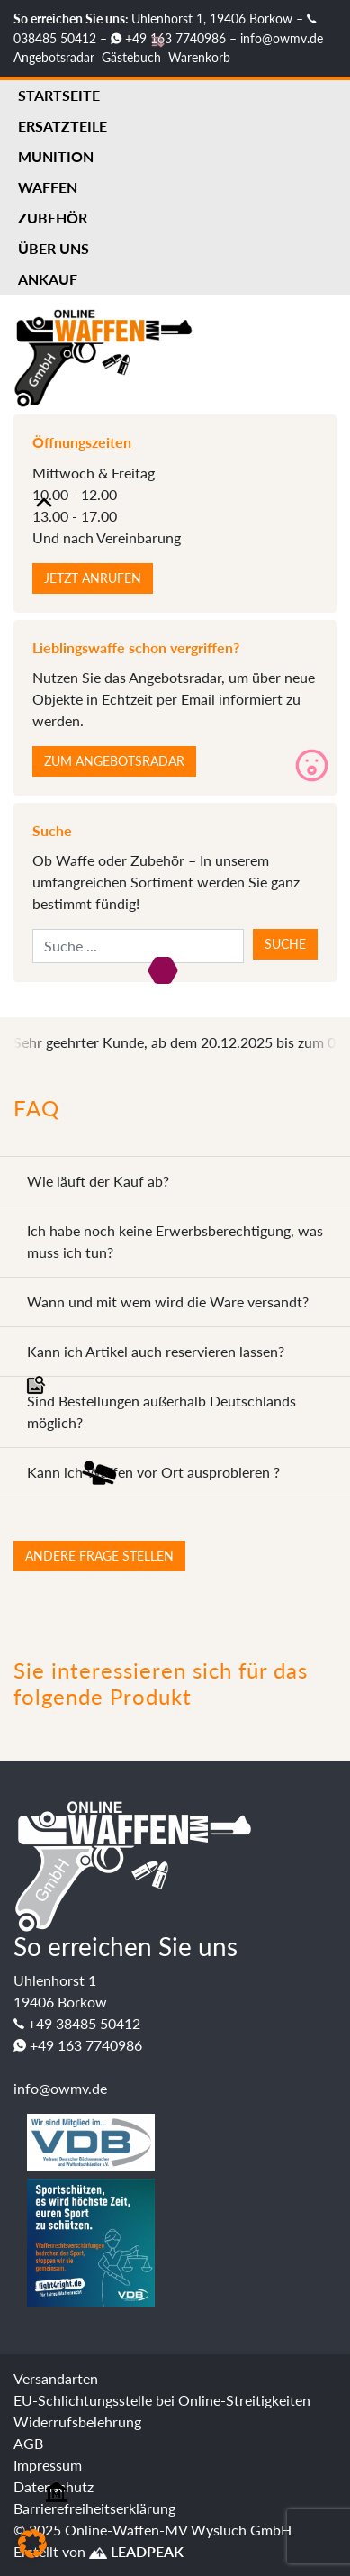  What do you see at coordinates (36, 1385) in the screenshot?
I see `search for images or photos` at bounding box center [36, 1385].